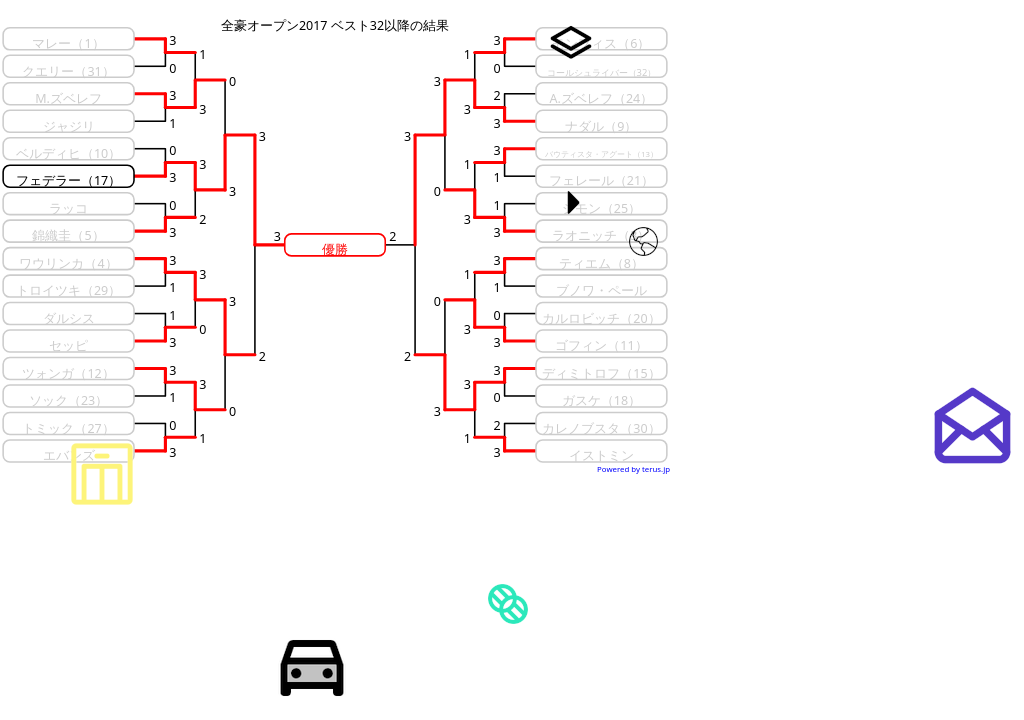  I want to click on indicates elevator access nearby, so click(102, 474).